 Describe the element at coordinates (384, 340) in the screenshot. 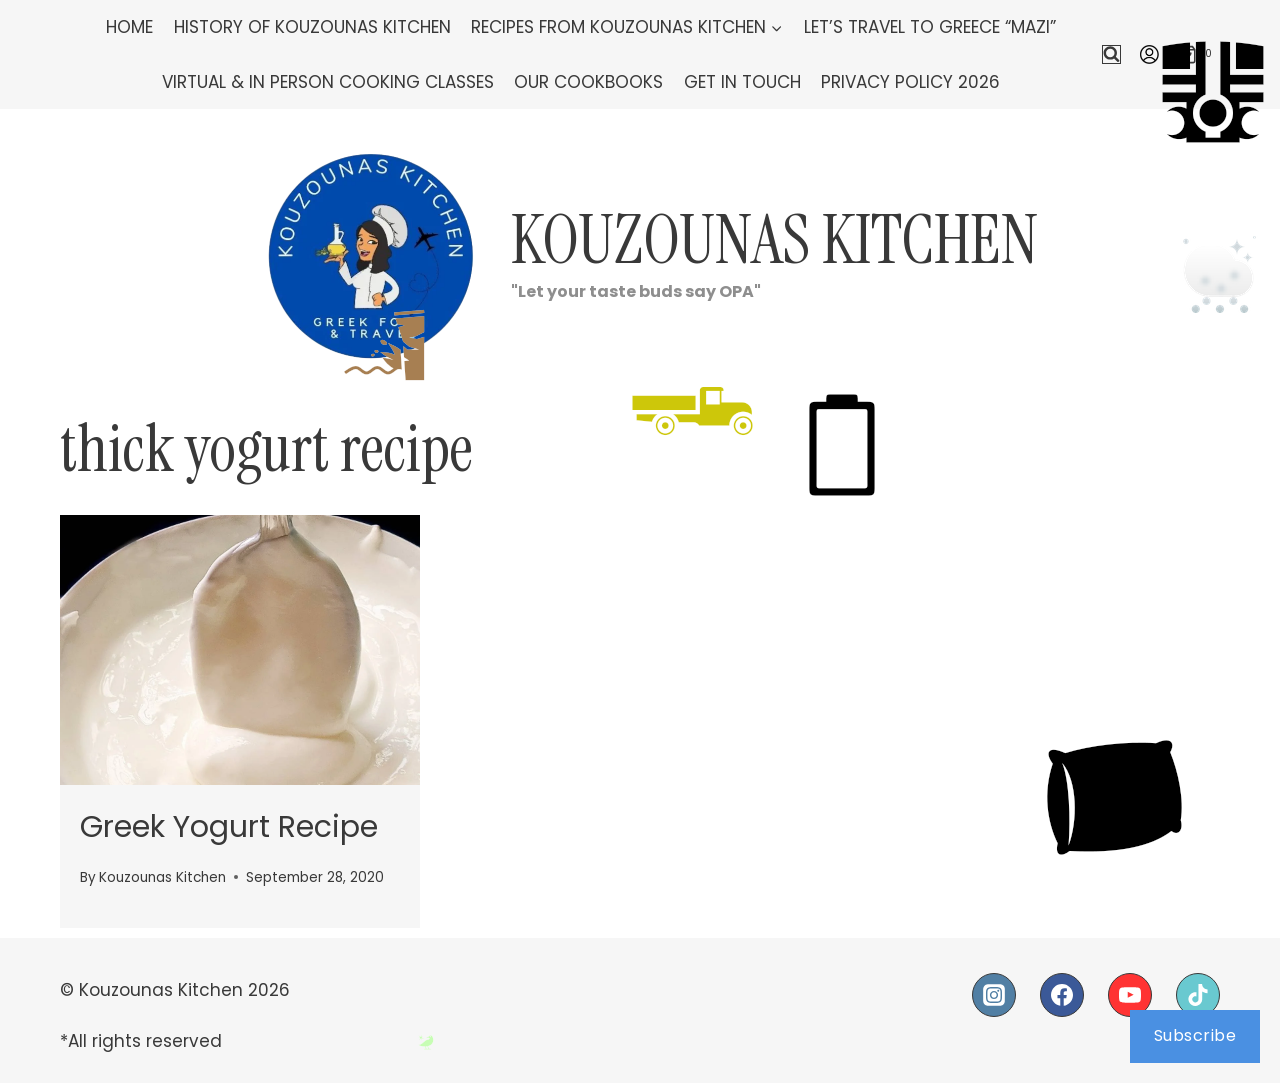

I see `indicates coastal or cliff terrain in a game map` at that location.